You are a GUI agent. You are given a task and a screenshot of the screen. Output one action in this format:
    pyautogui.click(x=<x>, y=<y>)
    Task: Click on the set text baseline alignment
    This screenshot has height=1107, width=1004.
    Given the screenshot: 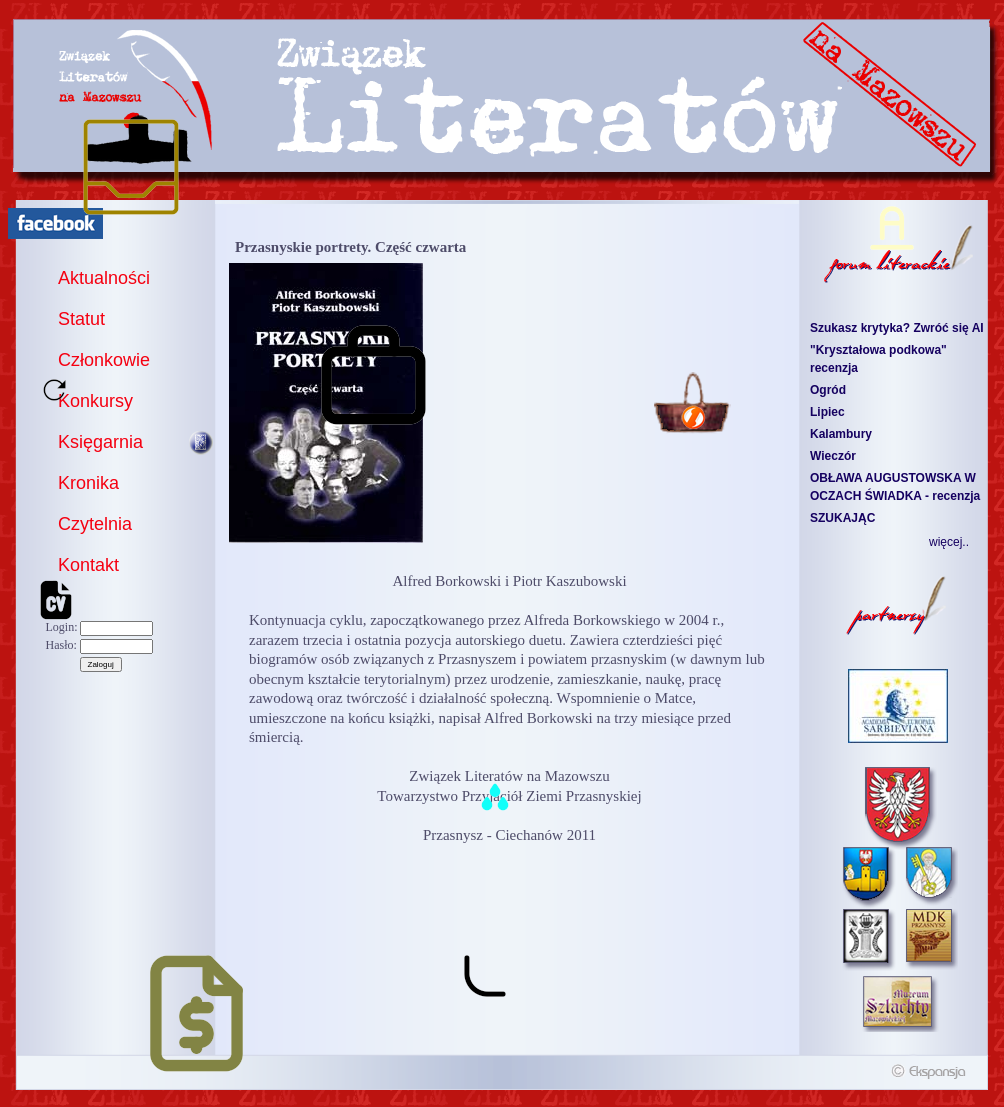 What is the action you would take?
    pyautogui.click(x=892, y=228)
    